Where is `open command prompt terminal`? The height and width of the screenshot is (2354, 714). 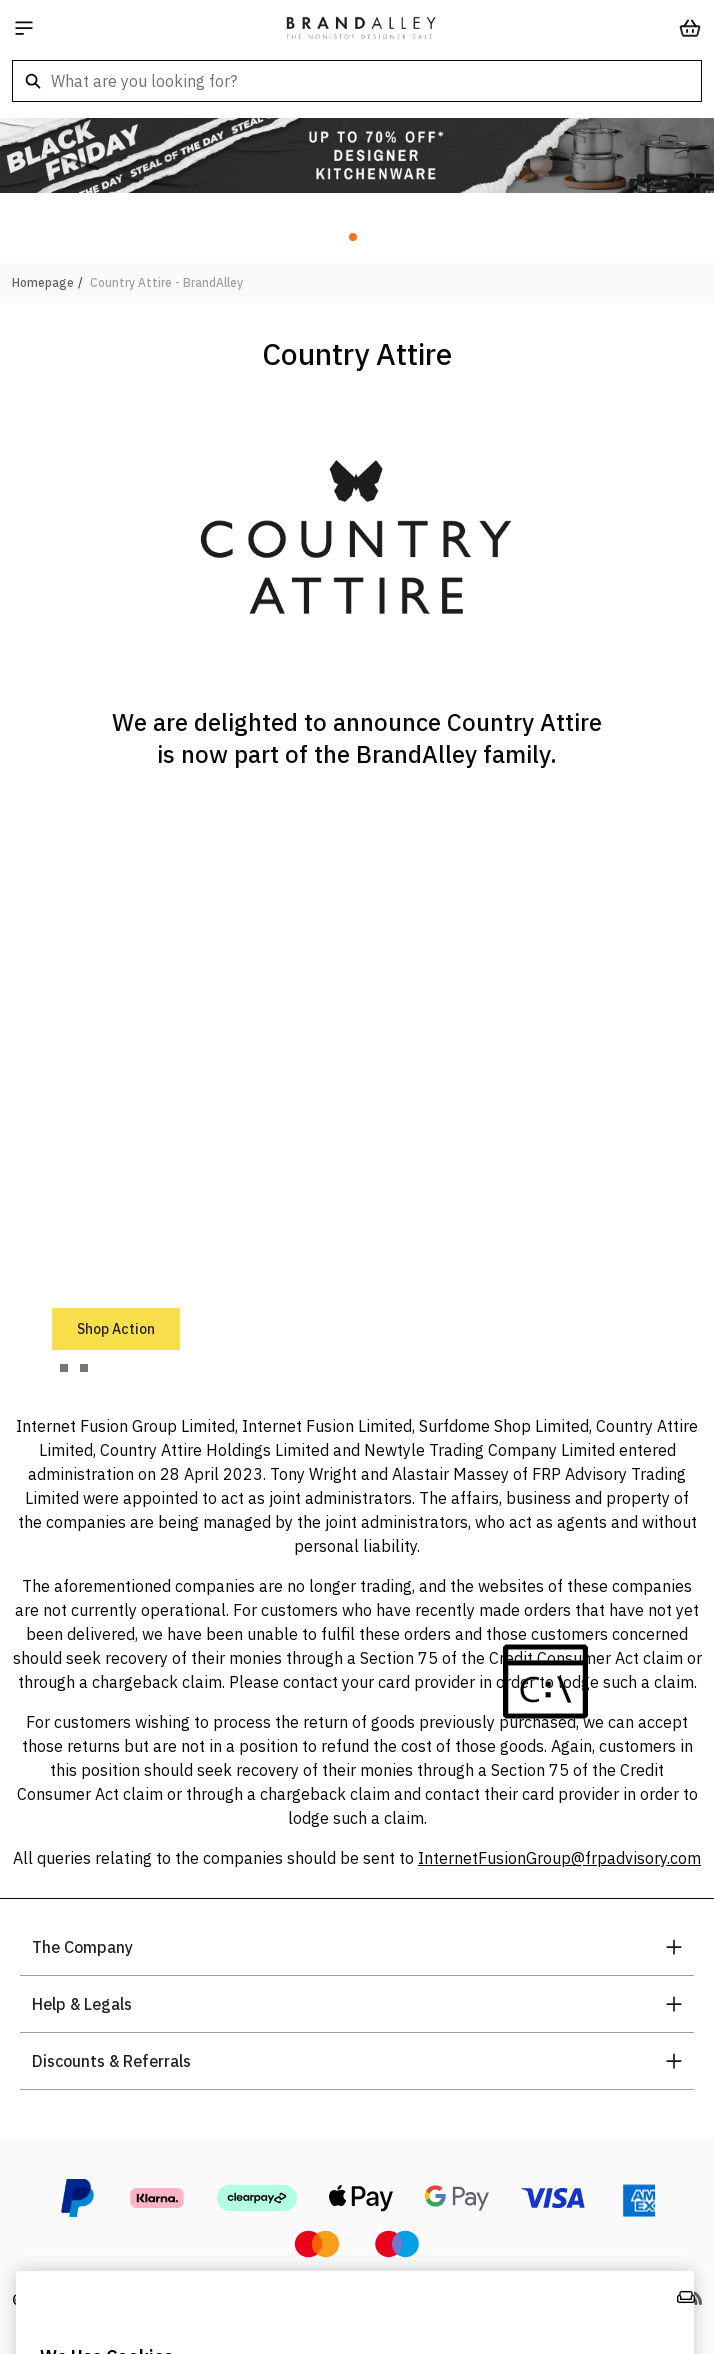
open command prompt terminal is located at coordinates (545, 1681).